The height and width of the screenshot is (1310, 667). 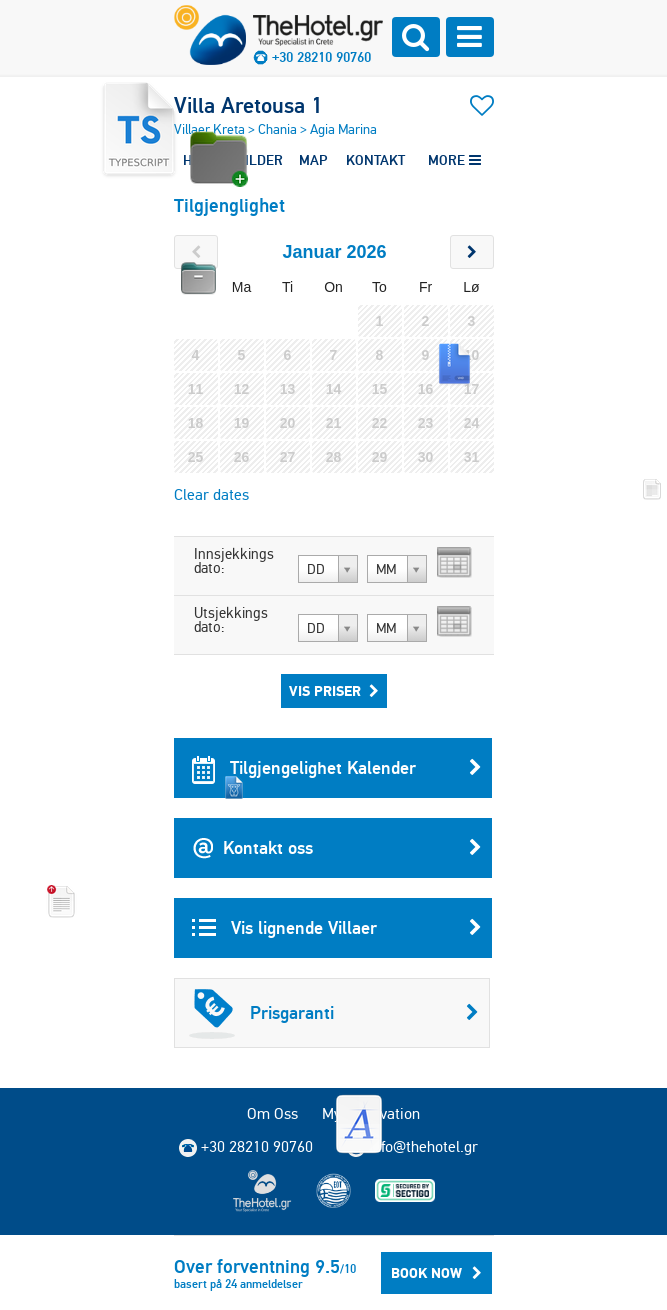 I want to click on a plain text file document, so click(x=652, y=489).